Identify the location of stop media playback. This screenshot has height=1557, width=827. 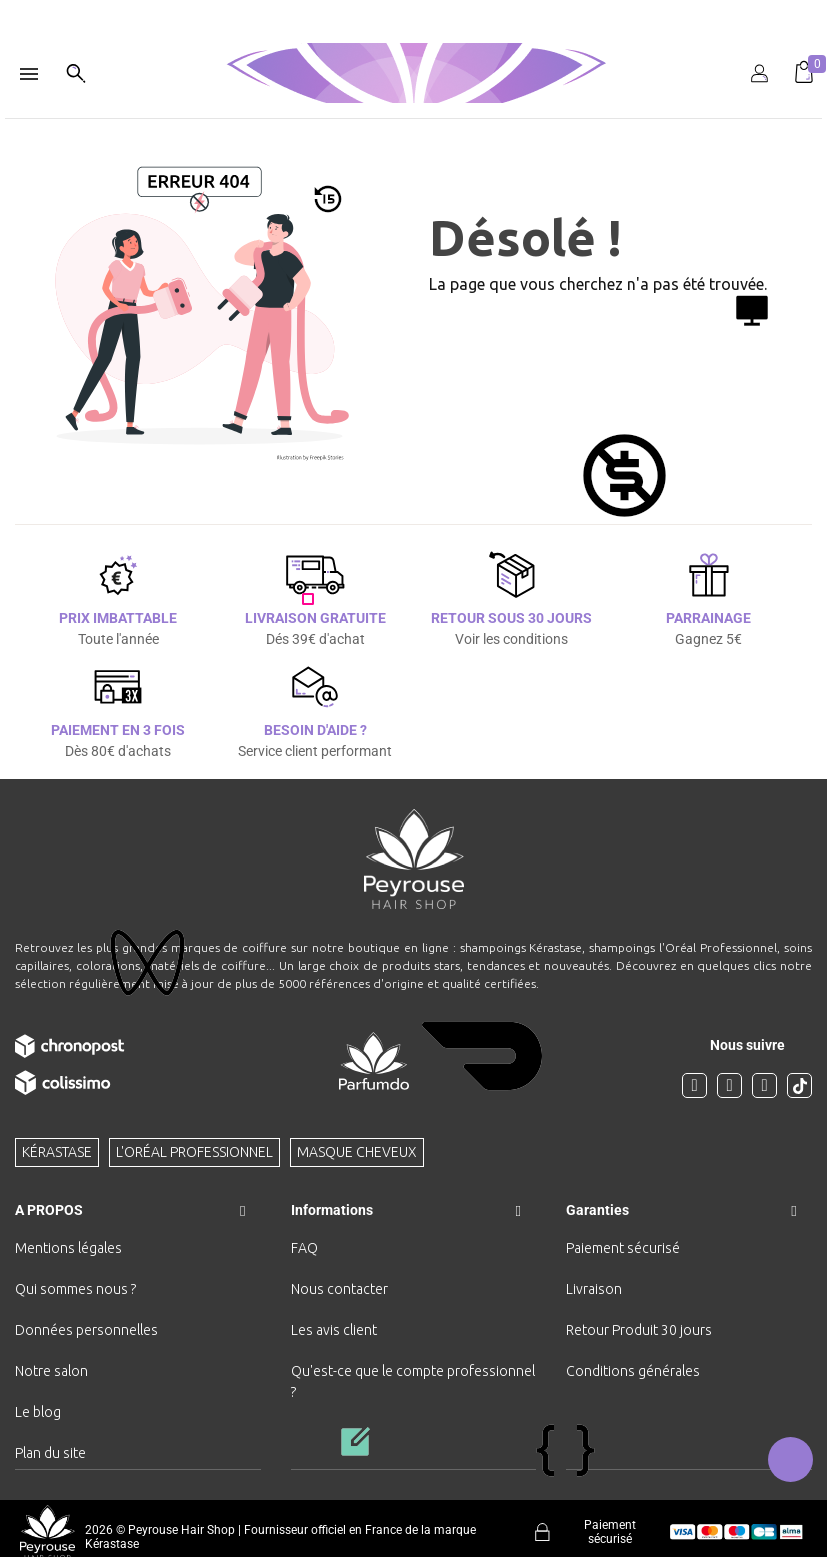
(308, 599).